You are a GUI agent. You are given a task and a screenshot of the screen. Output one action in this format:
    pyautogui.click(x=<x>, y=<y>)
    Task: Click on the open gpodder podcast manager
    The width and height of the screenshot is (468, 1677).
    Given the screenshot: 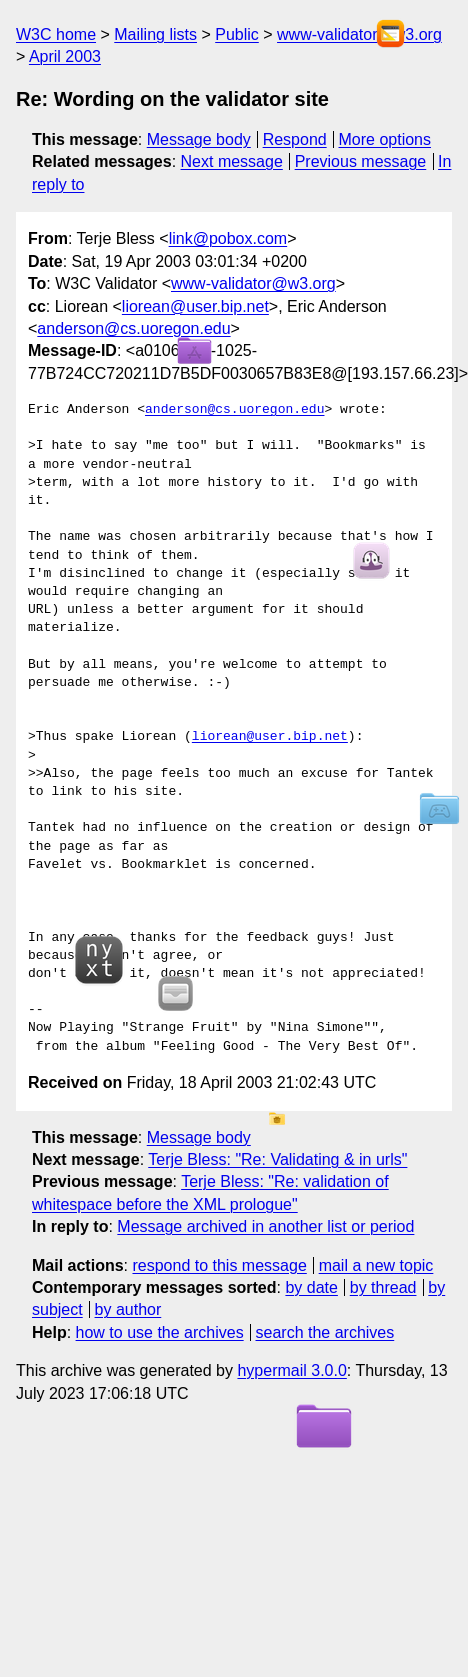 What is the action you would take?
    pyautogui.click(x=371, y=560)
    